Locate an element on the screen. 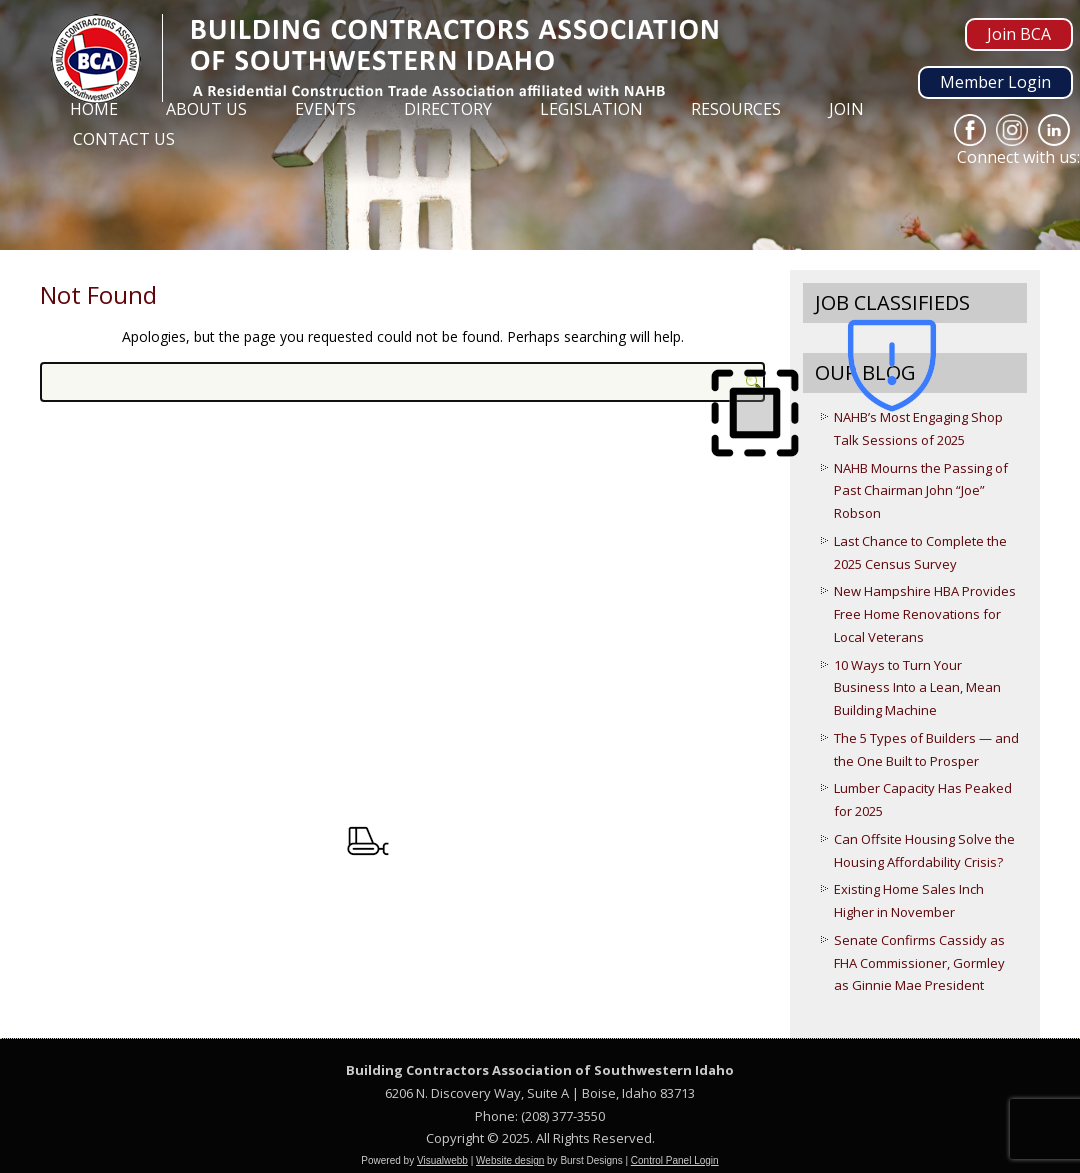 The height and width of the screenshot is (1173, 1080). select all items in the current view is located at coordinates (755, 413).